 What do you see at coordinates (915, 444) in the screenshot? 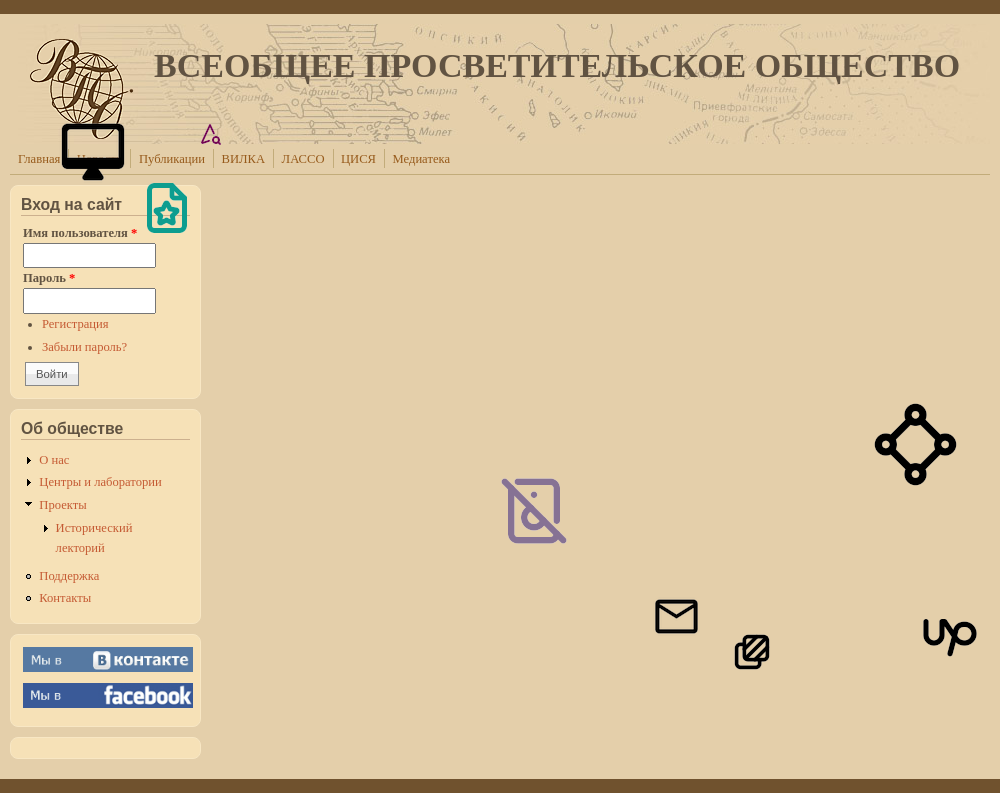
I see `view ring network topology` at bounding box center [915, 444].